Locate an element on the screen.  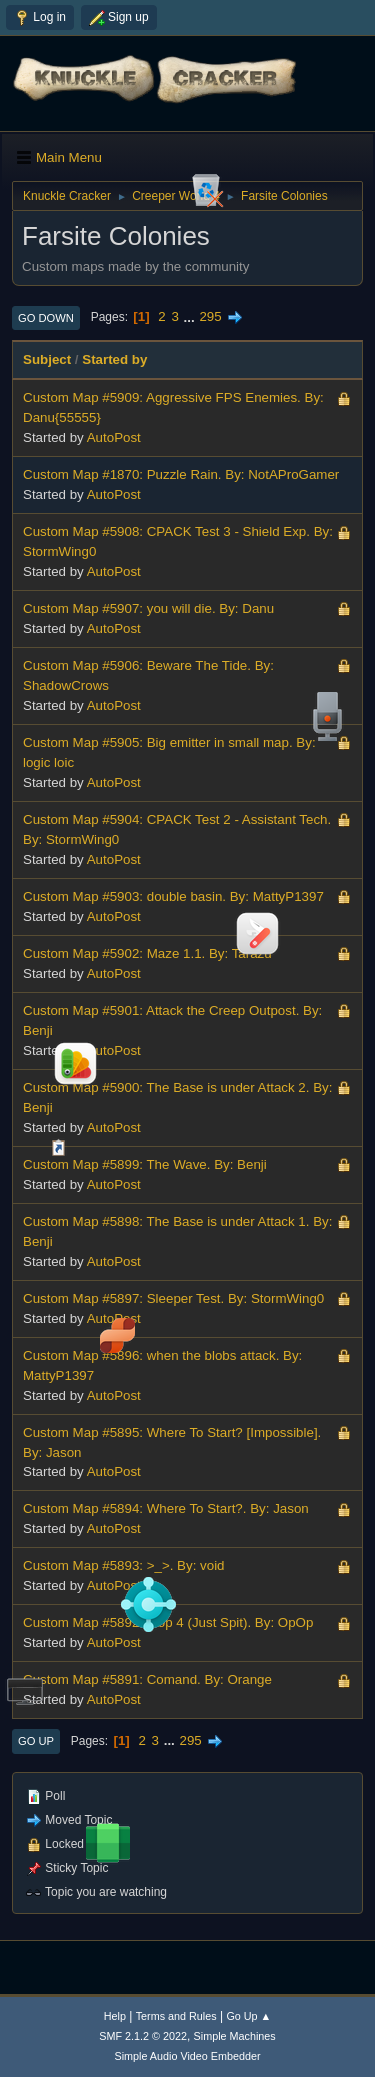
open voice recorder app is located at coordinates (327, 716).